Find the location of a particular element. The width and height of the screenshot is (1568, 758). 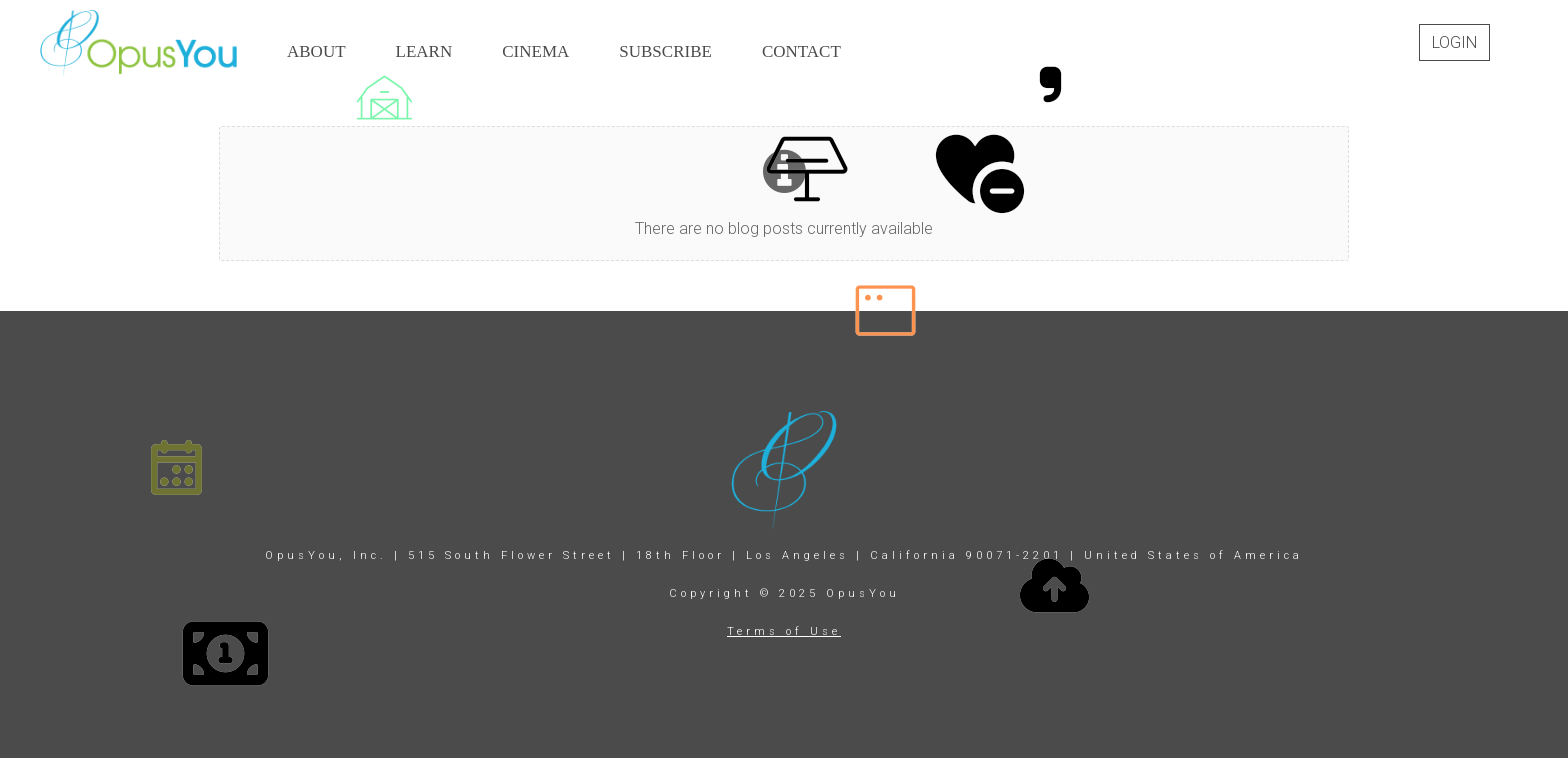

open application window is located at coordinates (885, 310).